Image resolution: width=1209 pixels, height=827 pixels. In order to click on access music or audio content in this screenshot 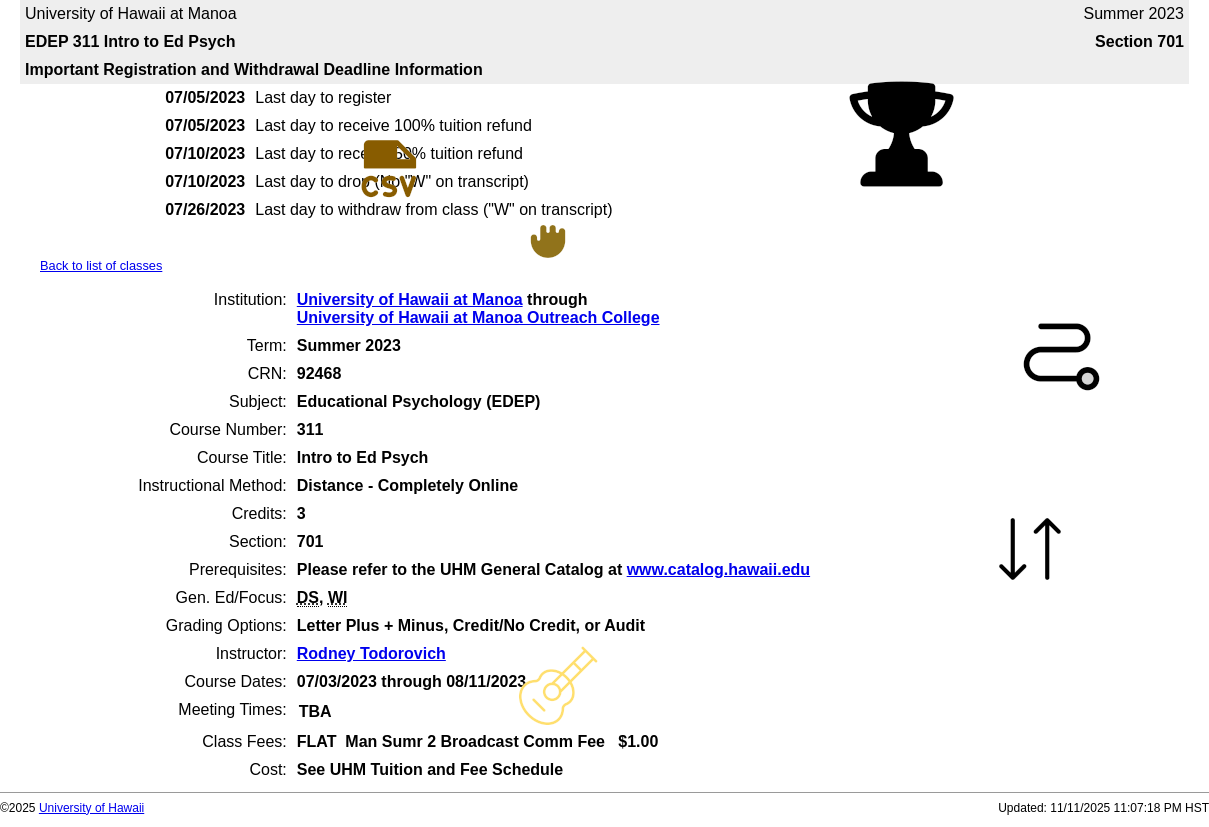, I will do `click(557, 686)`.